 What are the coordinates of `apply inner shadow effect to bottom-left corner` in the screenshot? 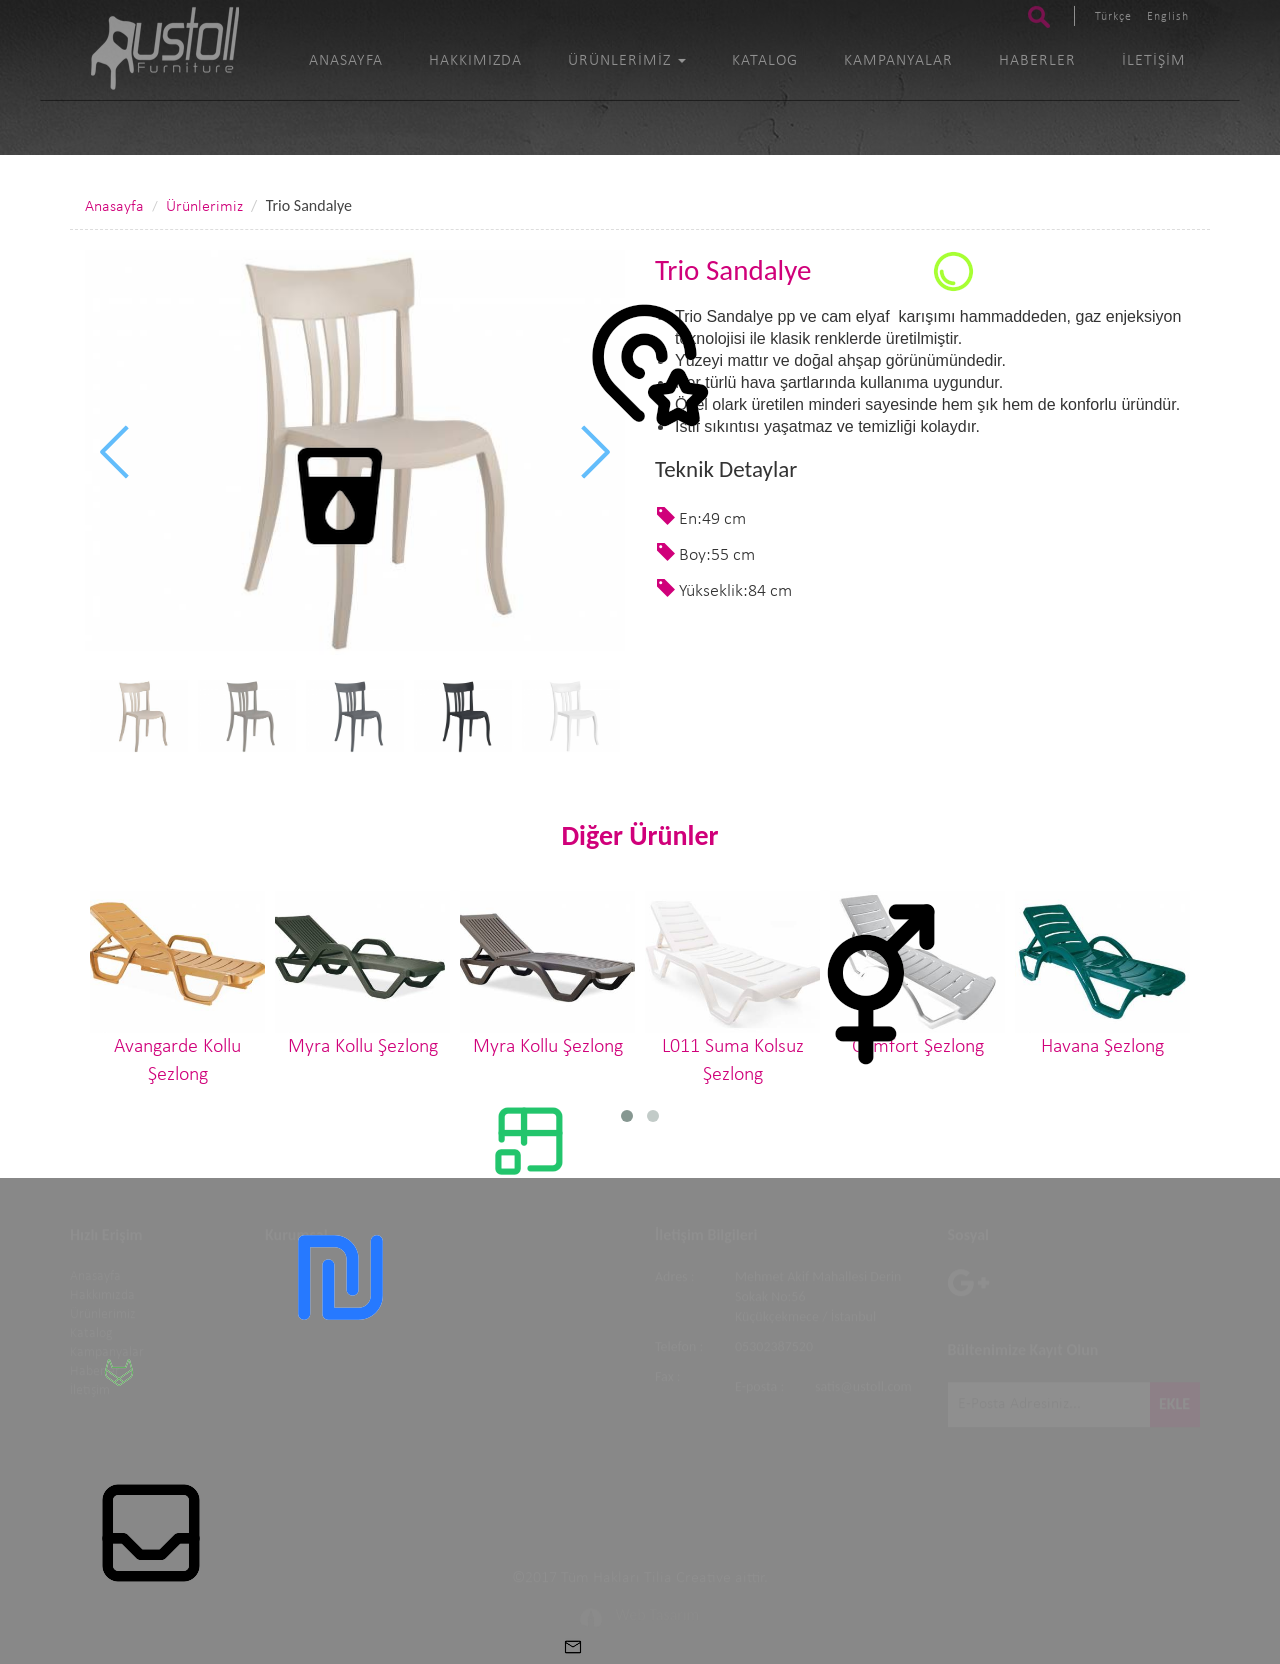 It's located at (953, 271).